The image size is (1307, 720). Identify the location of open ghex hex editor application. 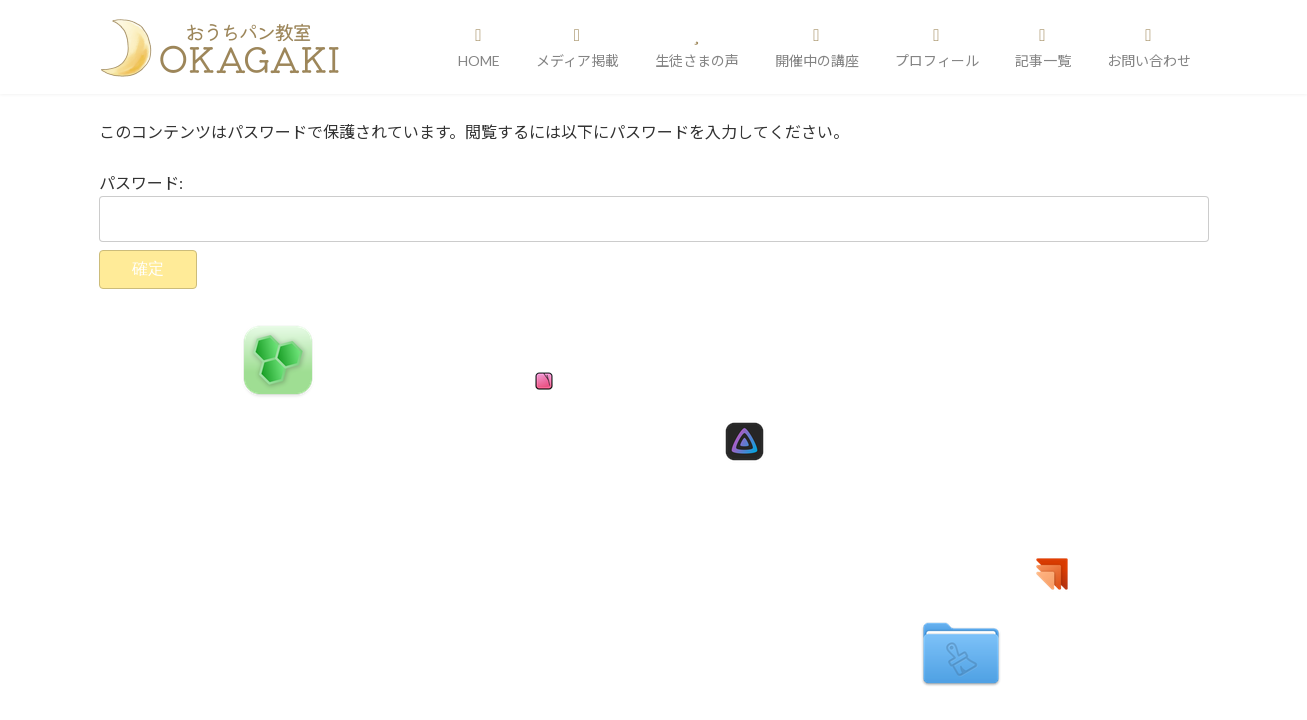
(278, 360).